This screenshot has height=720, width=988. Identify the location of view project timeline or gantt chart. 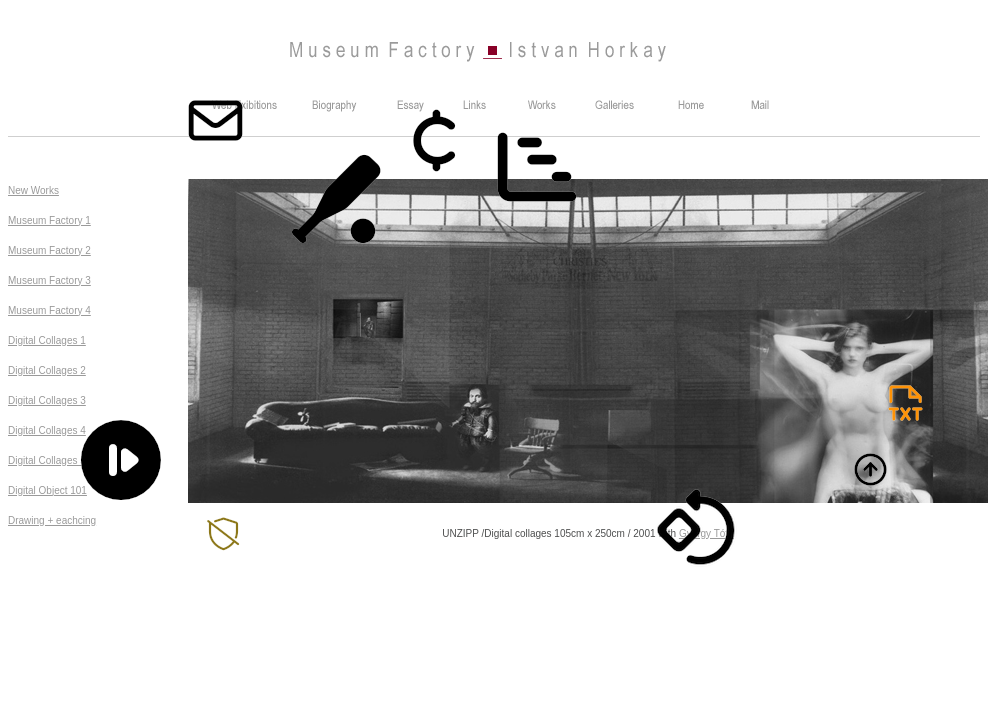
(537, 167).